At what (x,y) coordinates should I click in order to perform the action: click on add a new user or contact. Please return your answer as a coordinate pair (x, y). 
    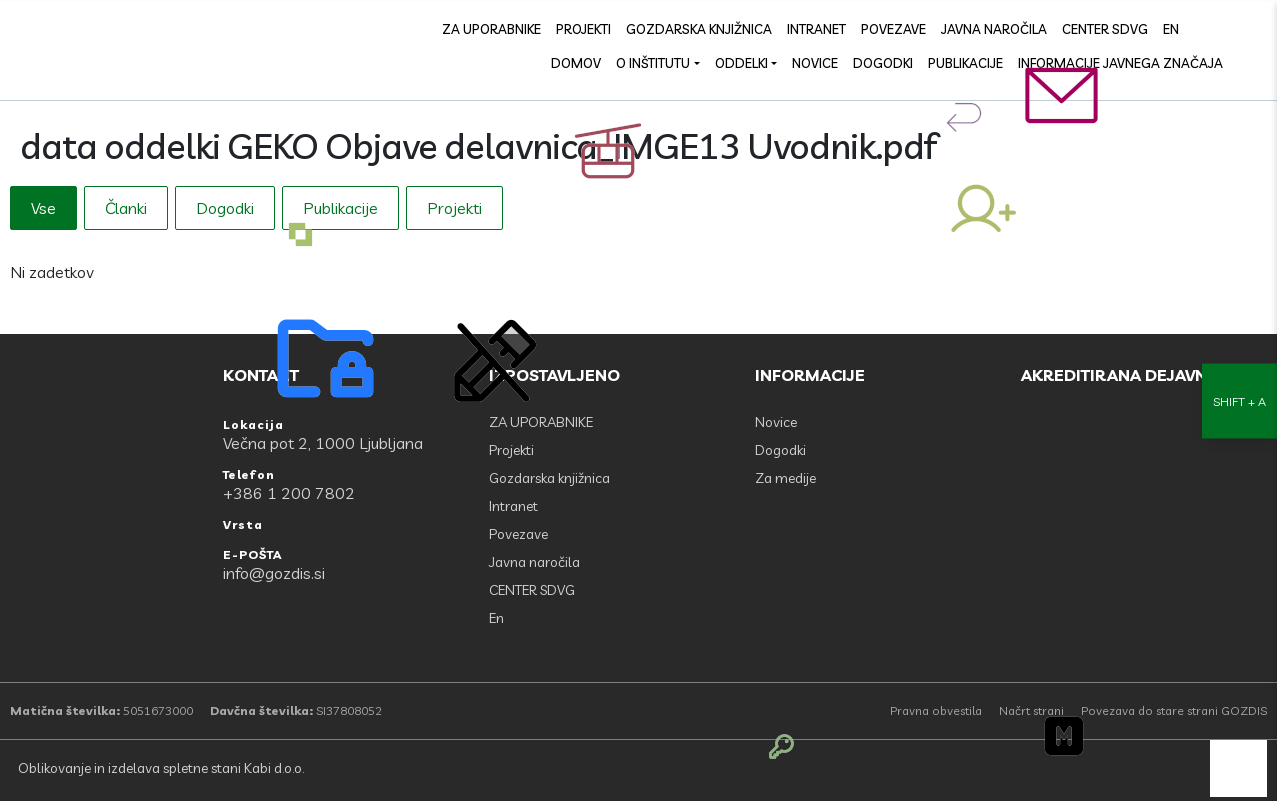
    Looking at the image, I should click on (981, 210).